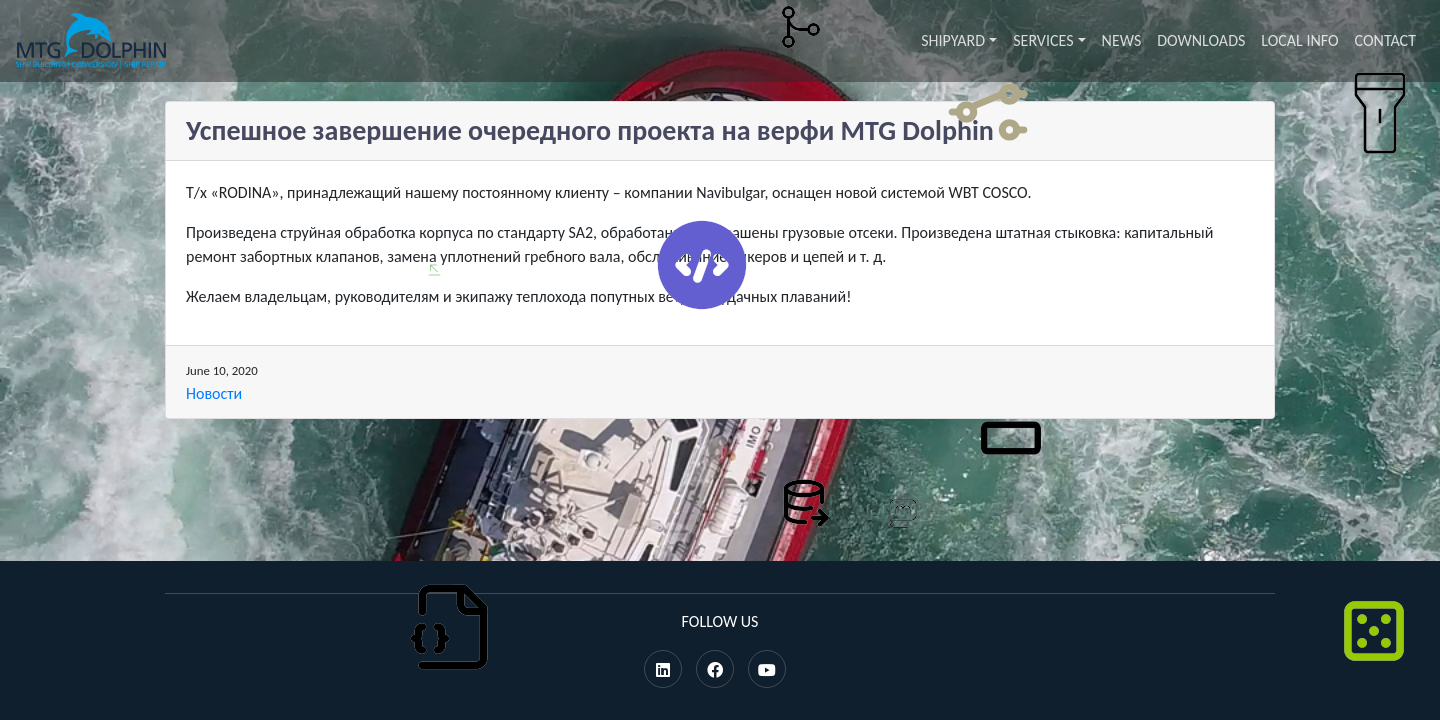  What do you see at coordinates (801, 27) in the screenshot?
I see `merge a branch into the main codebase` at bounding box center [801, 27].